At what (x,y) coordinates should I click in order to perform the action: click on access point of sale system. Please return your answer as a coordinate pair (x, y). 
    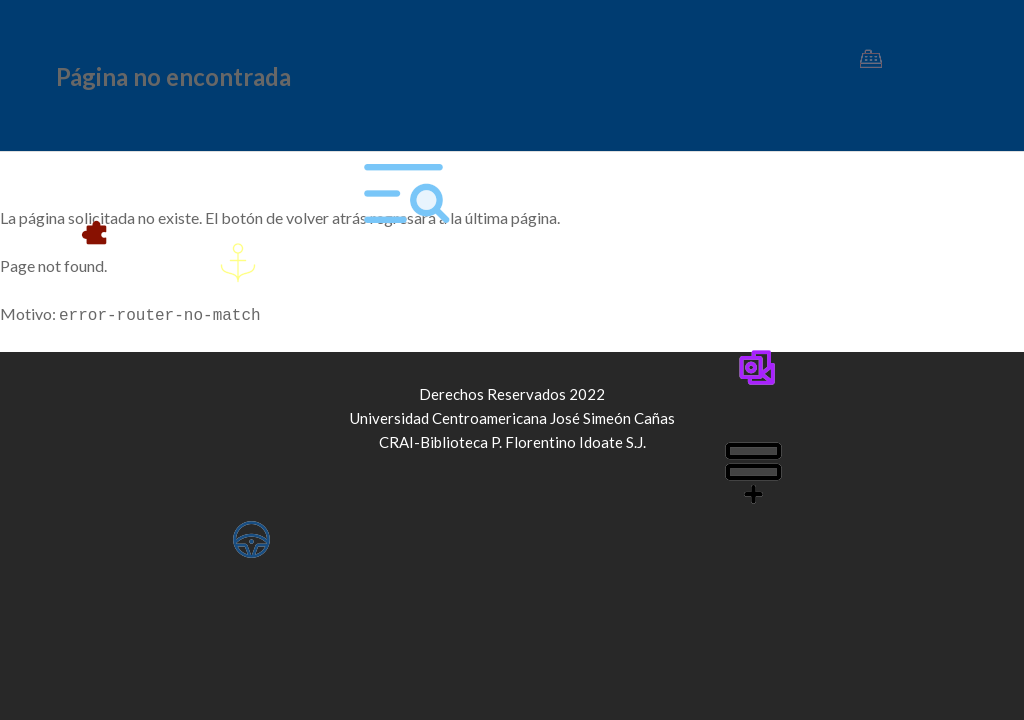
    Looking at the image, I should click on (871, 60).